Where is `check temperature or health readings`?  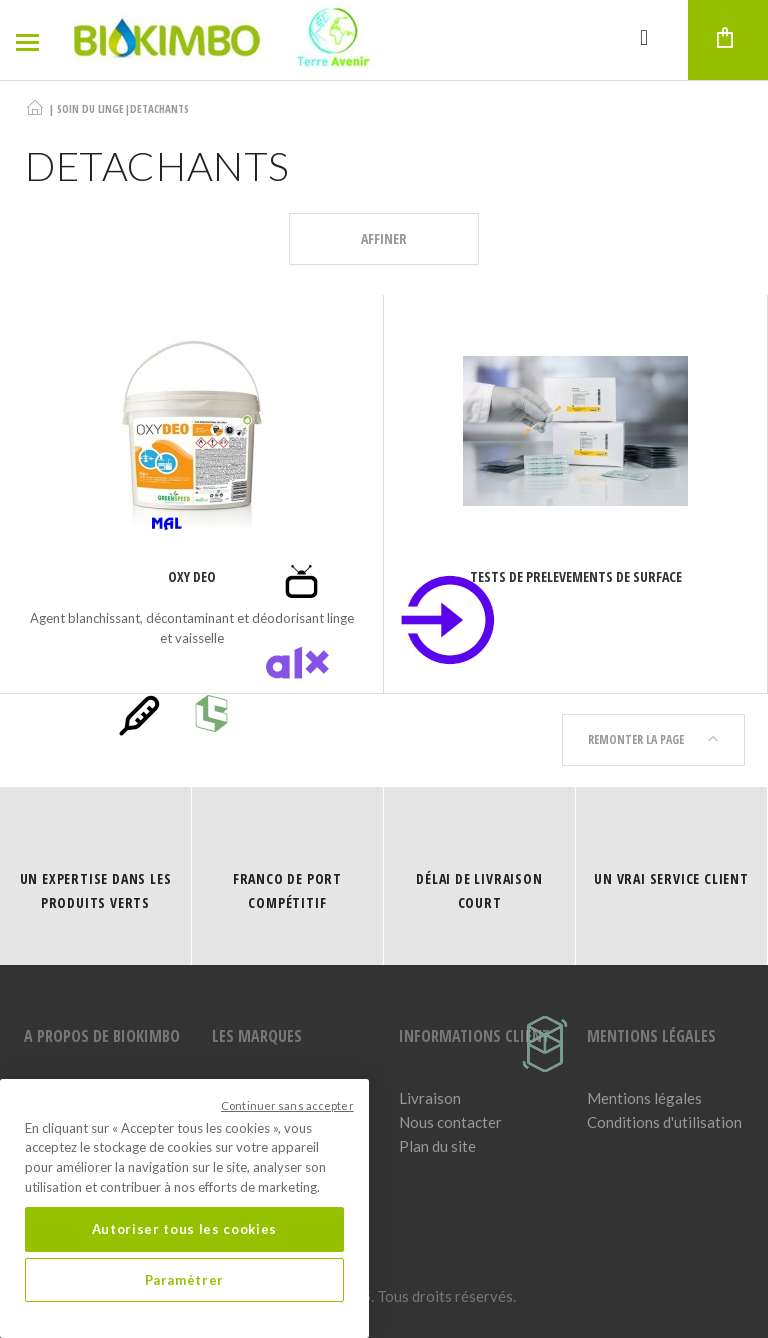
check temperature or health readings is located at coordinates (139, 716).